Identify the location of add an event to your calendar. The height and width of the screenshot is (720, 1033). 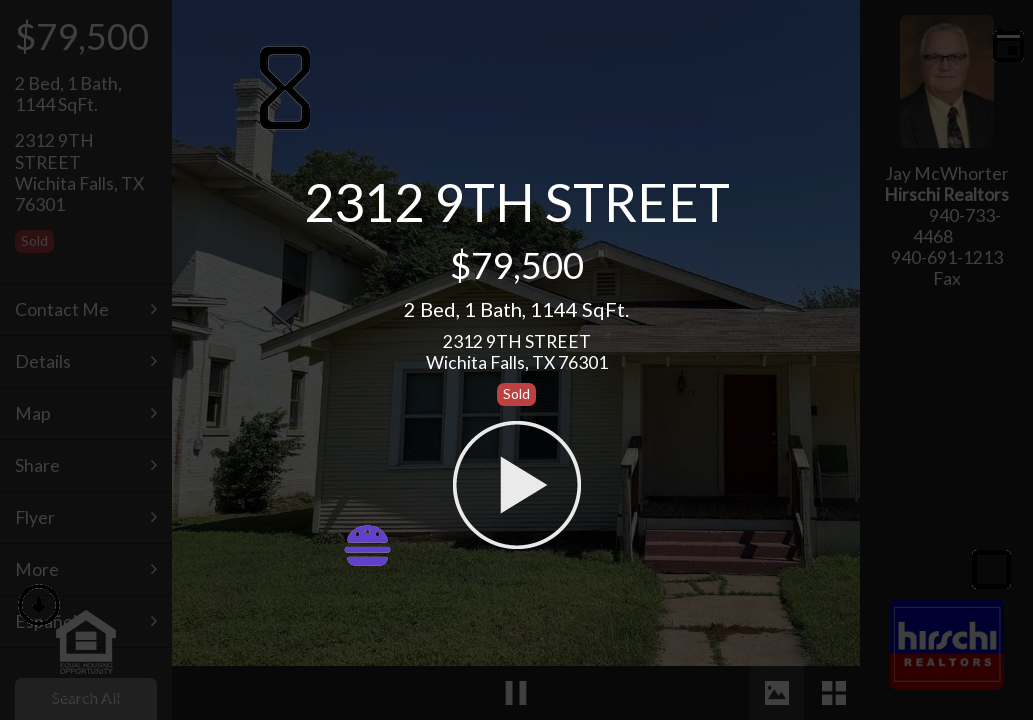
(1008, 46).